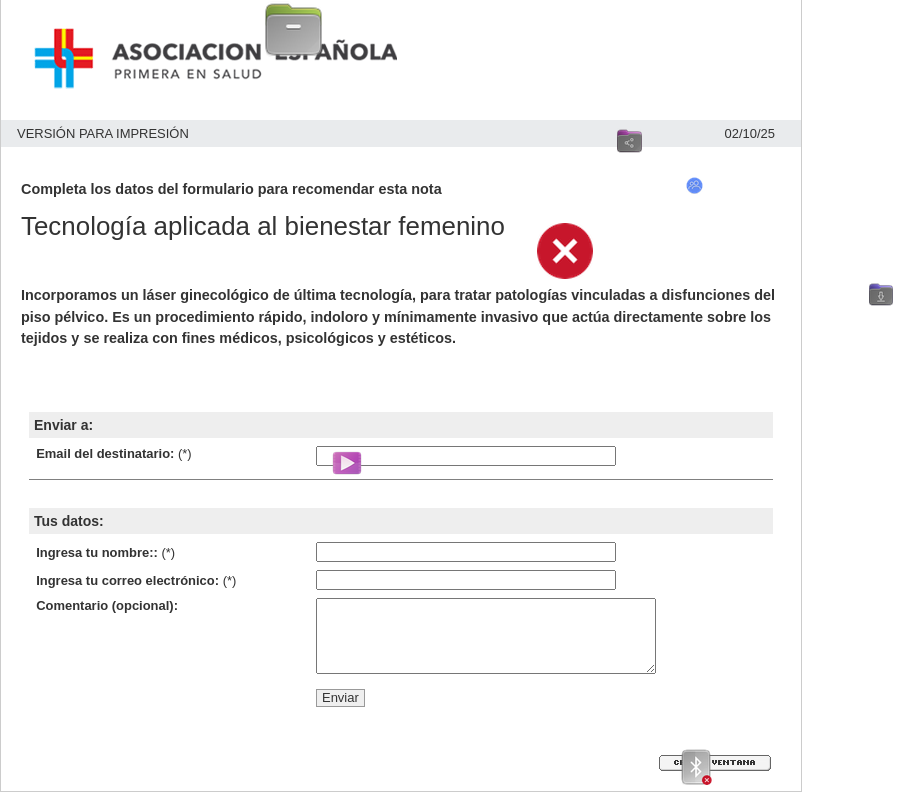  Describe the element at coordinates (881, 294) in the screenshot. I see `open your downloads folder` at that location.